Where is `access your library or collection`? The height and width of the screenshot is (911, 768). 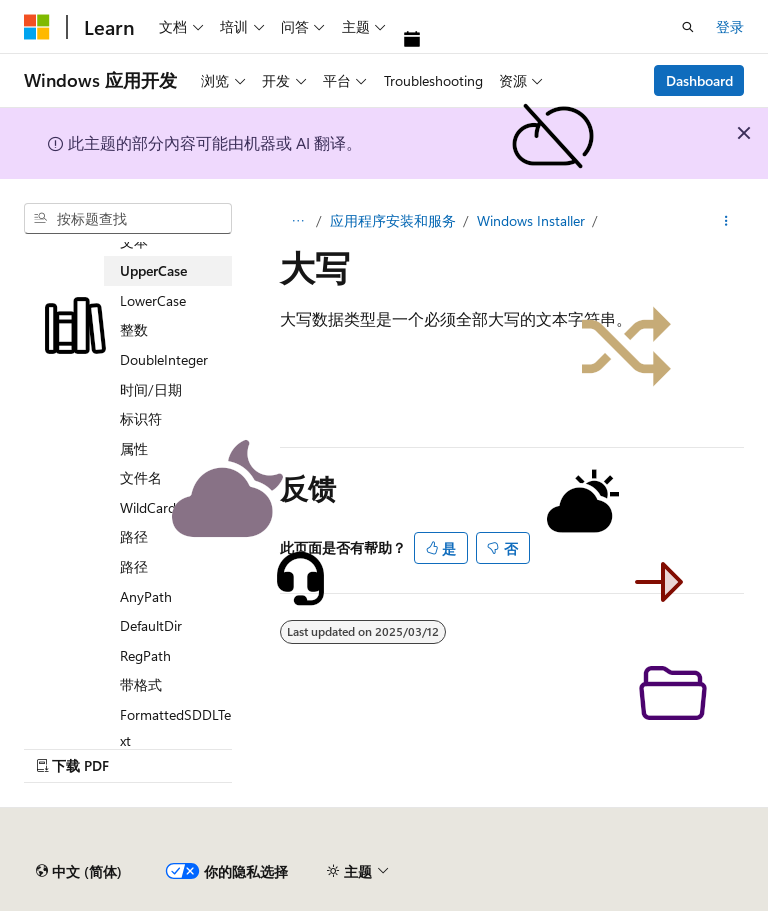 access your library or collection is located at coordinates (75, 325).